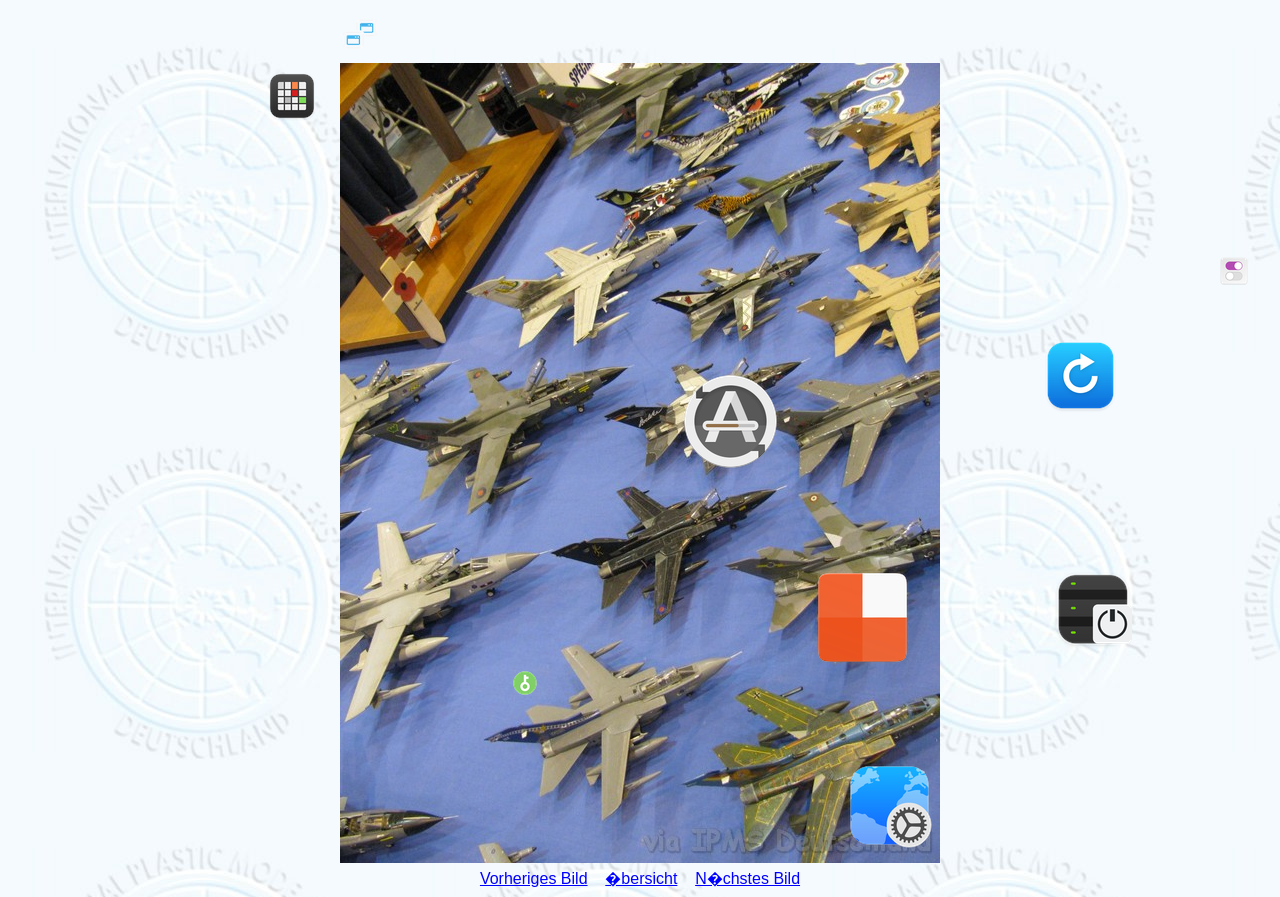  Describe the element at coordinates (730, 421) in the screenshot. I see `open the software update manager` at that location.